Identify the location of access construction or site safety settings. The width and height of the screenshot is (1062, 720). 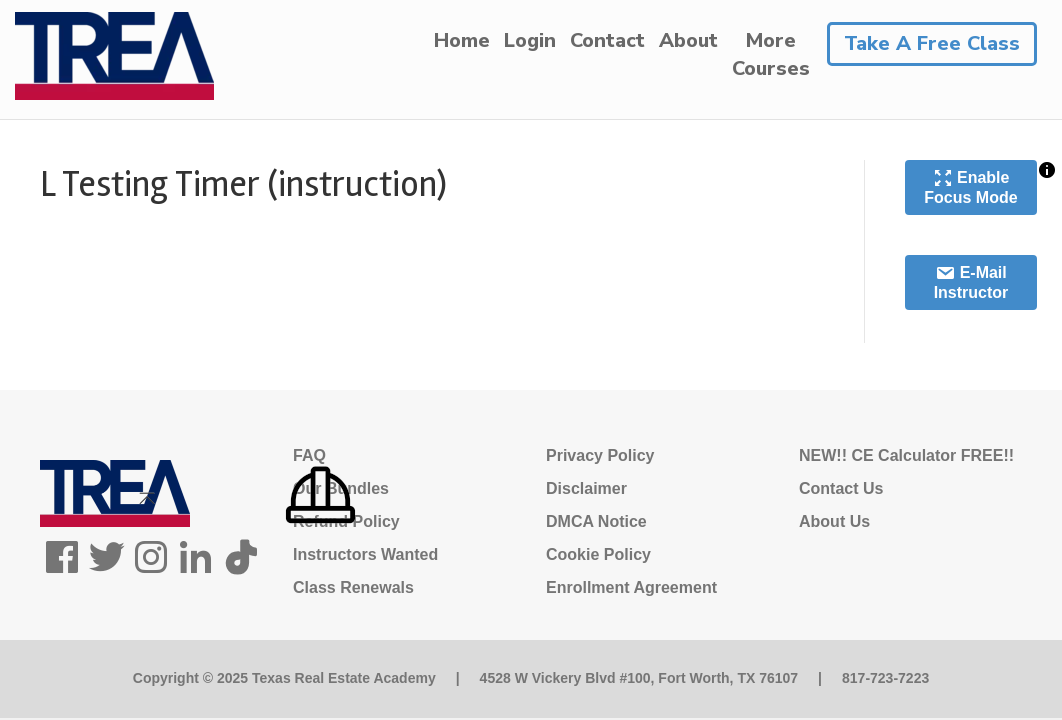
(320, 498).